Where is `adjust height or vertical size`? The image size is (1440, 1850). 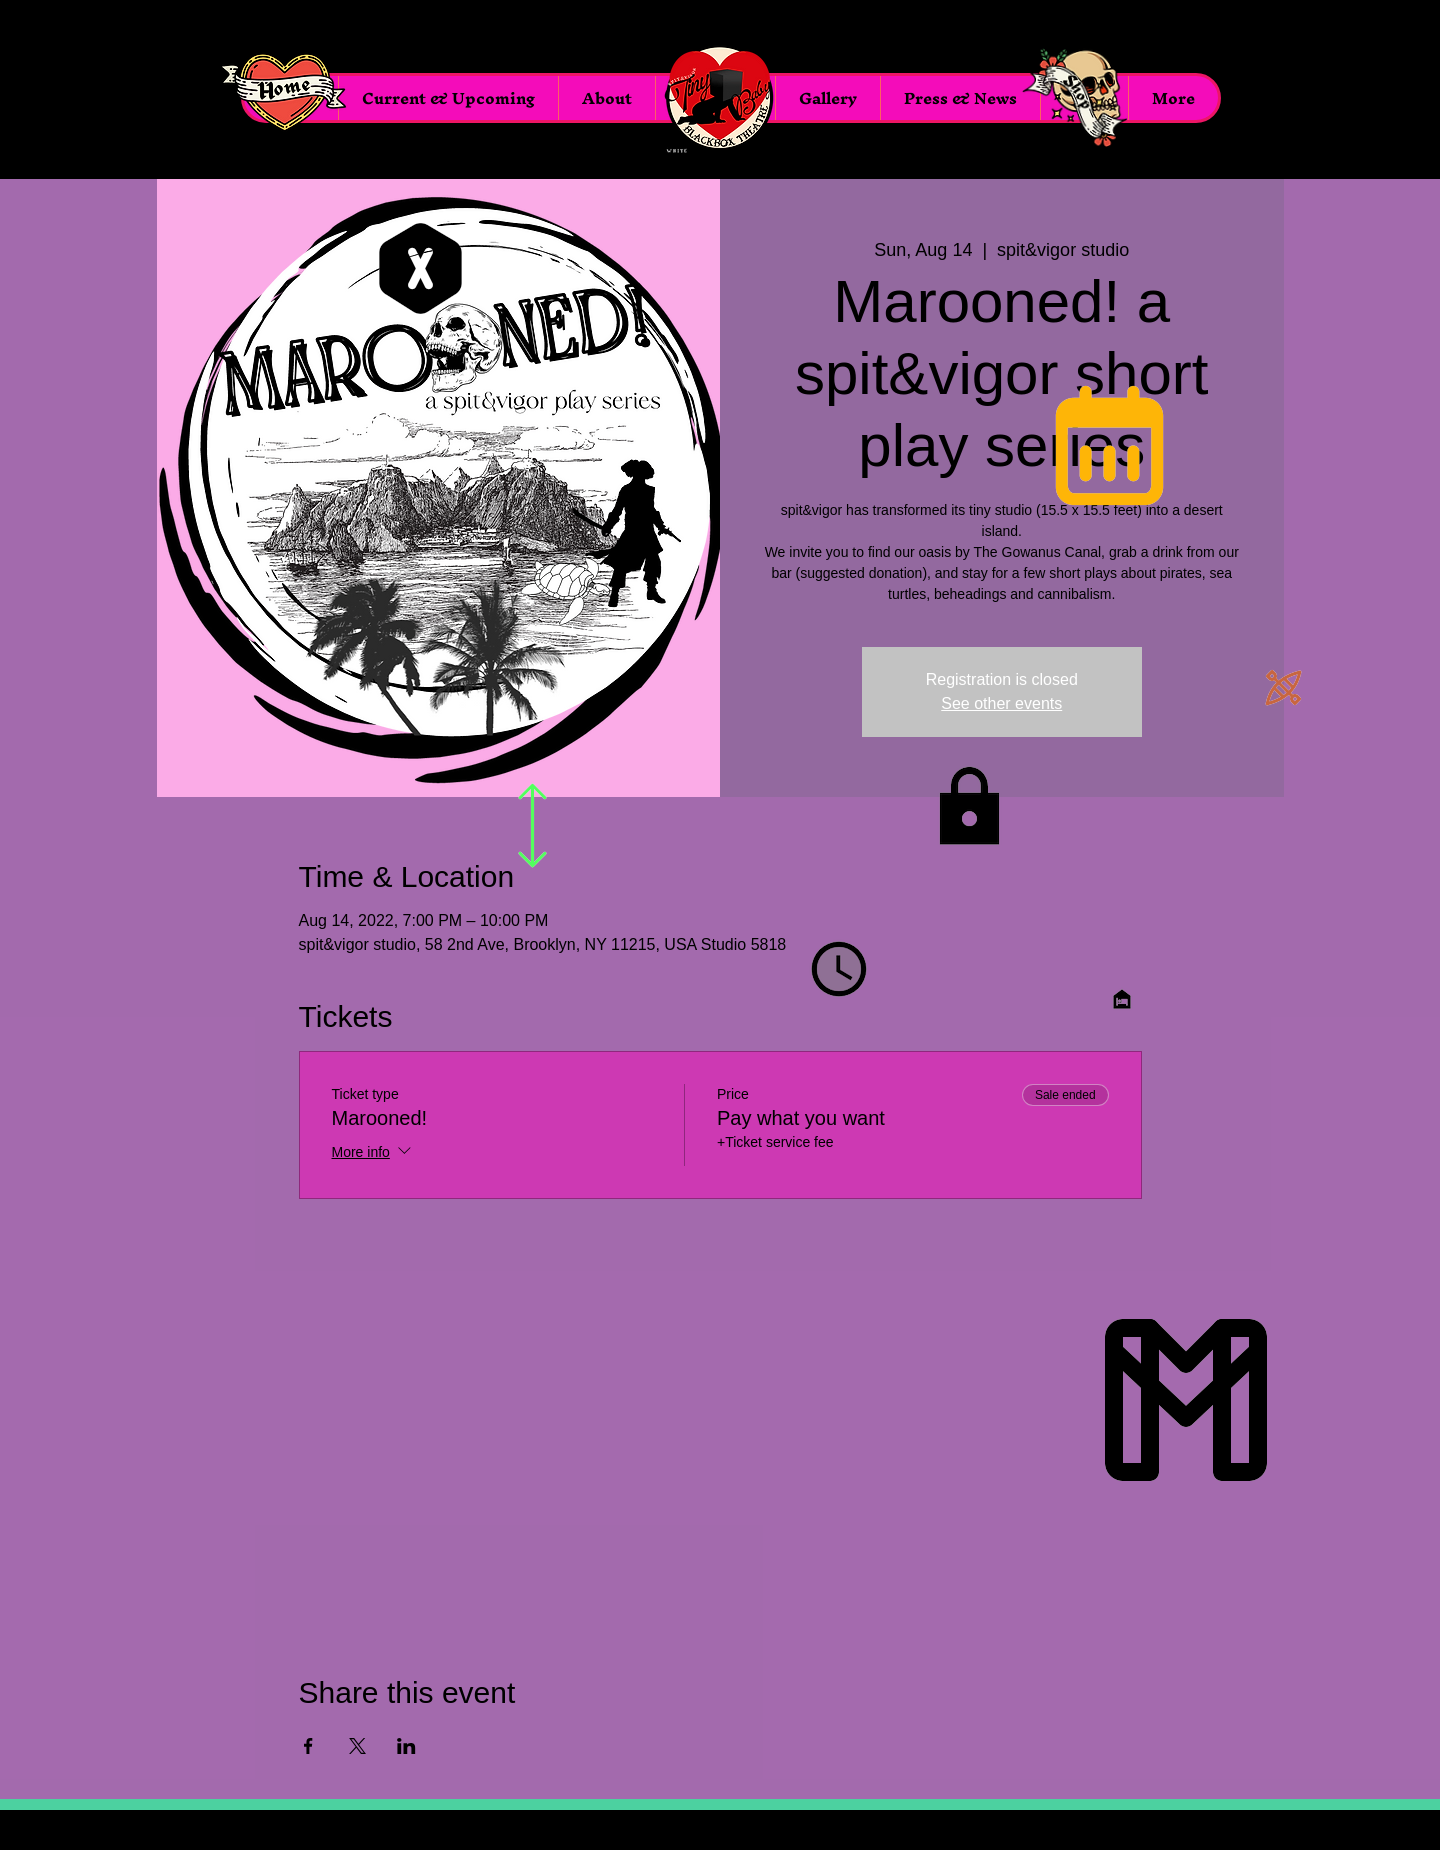 adjust height or vertical size is located at coordinates (532, 825).